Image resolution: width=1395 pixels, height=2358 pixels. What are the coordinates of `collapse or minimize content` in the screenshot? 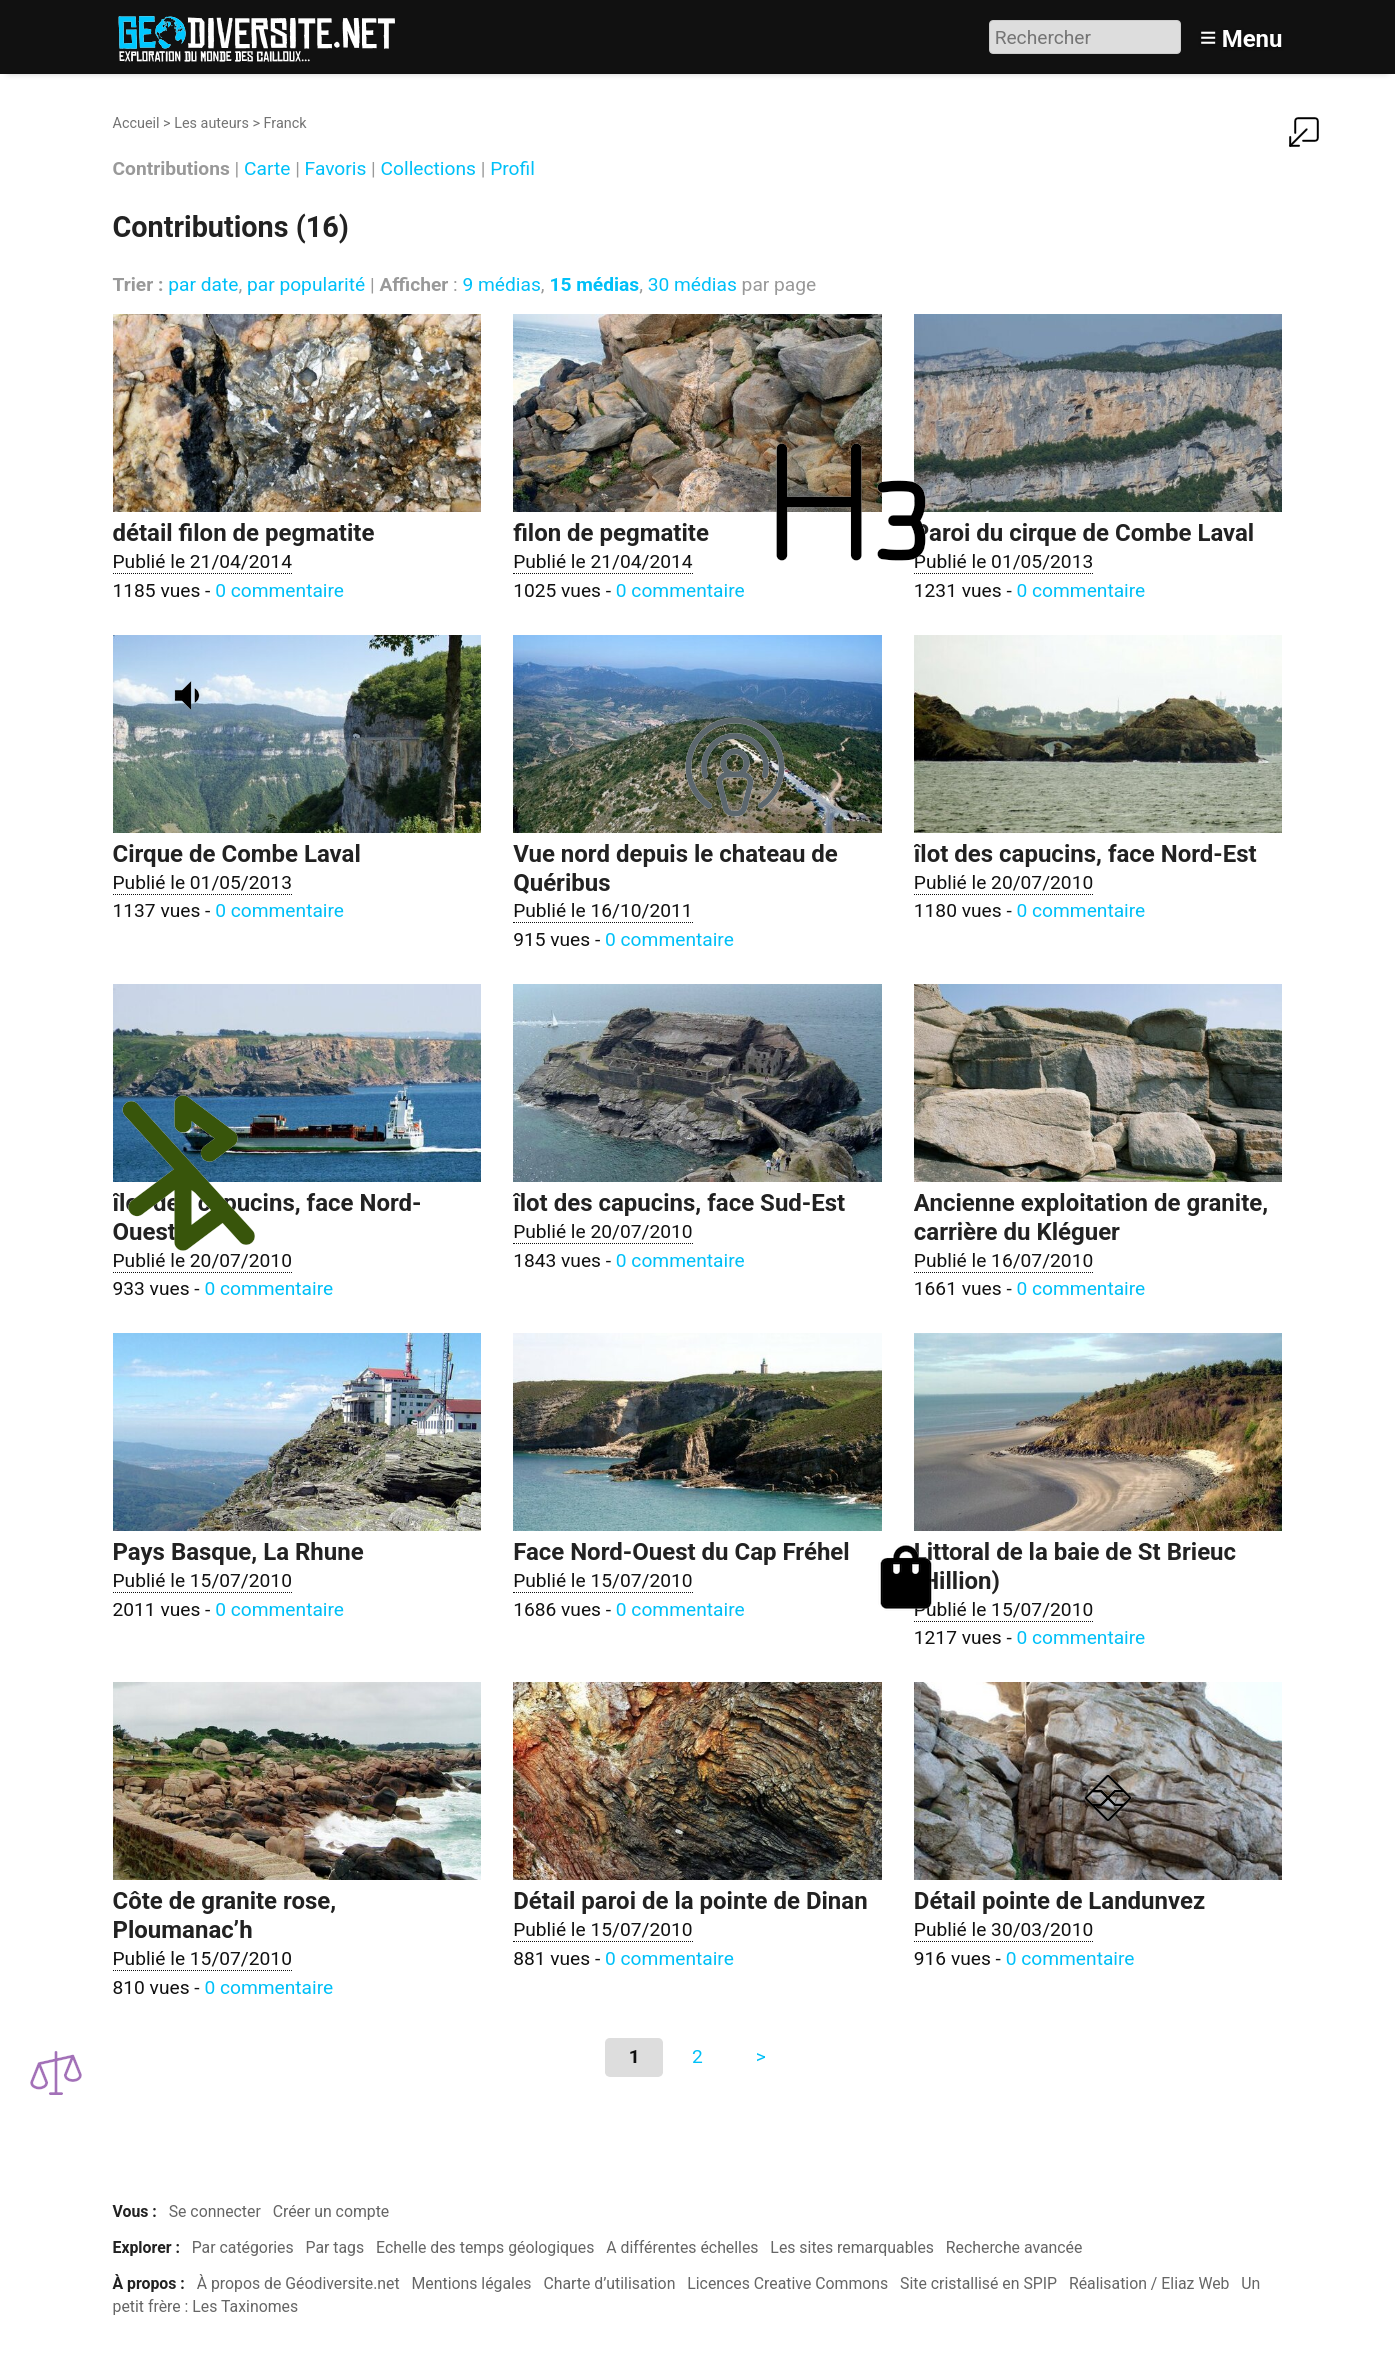 It's located at (1304, 132).